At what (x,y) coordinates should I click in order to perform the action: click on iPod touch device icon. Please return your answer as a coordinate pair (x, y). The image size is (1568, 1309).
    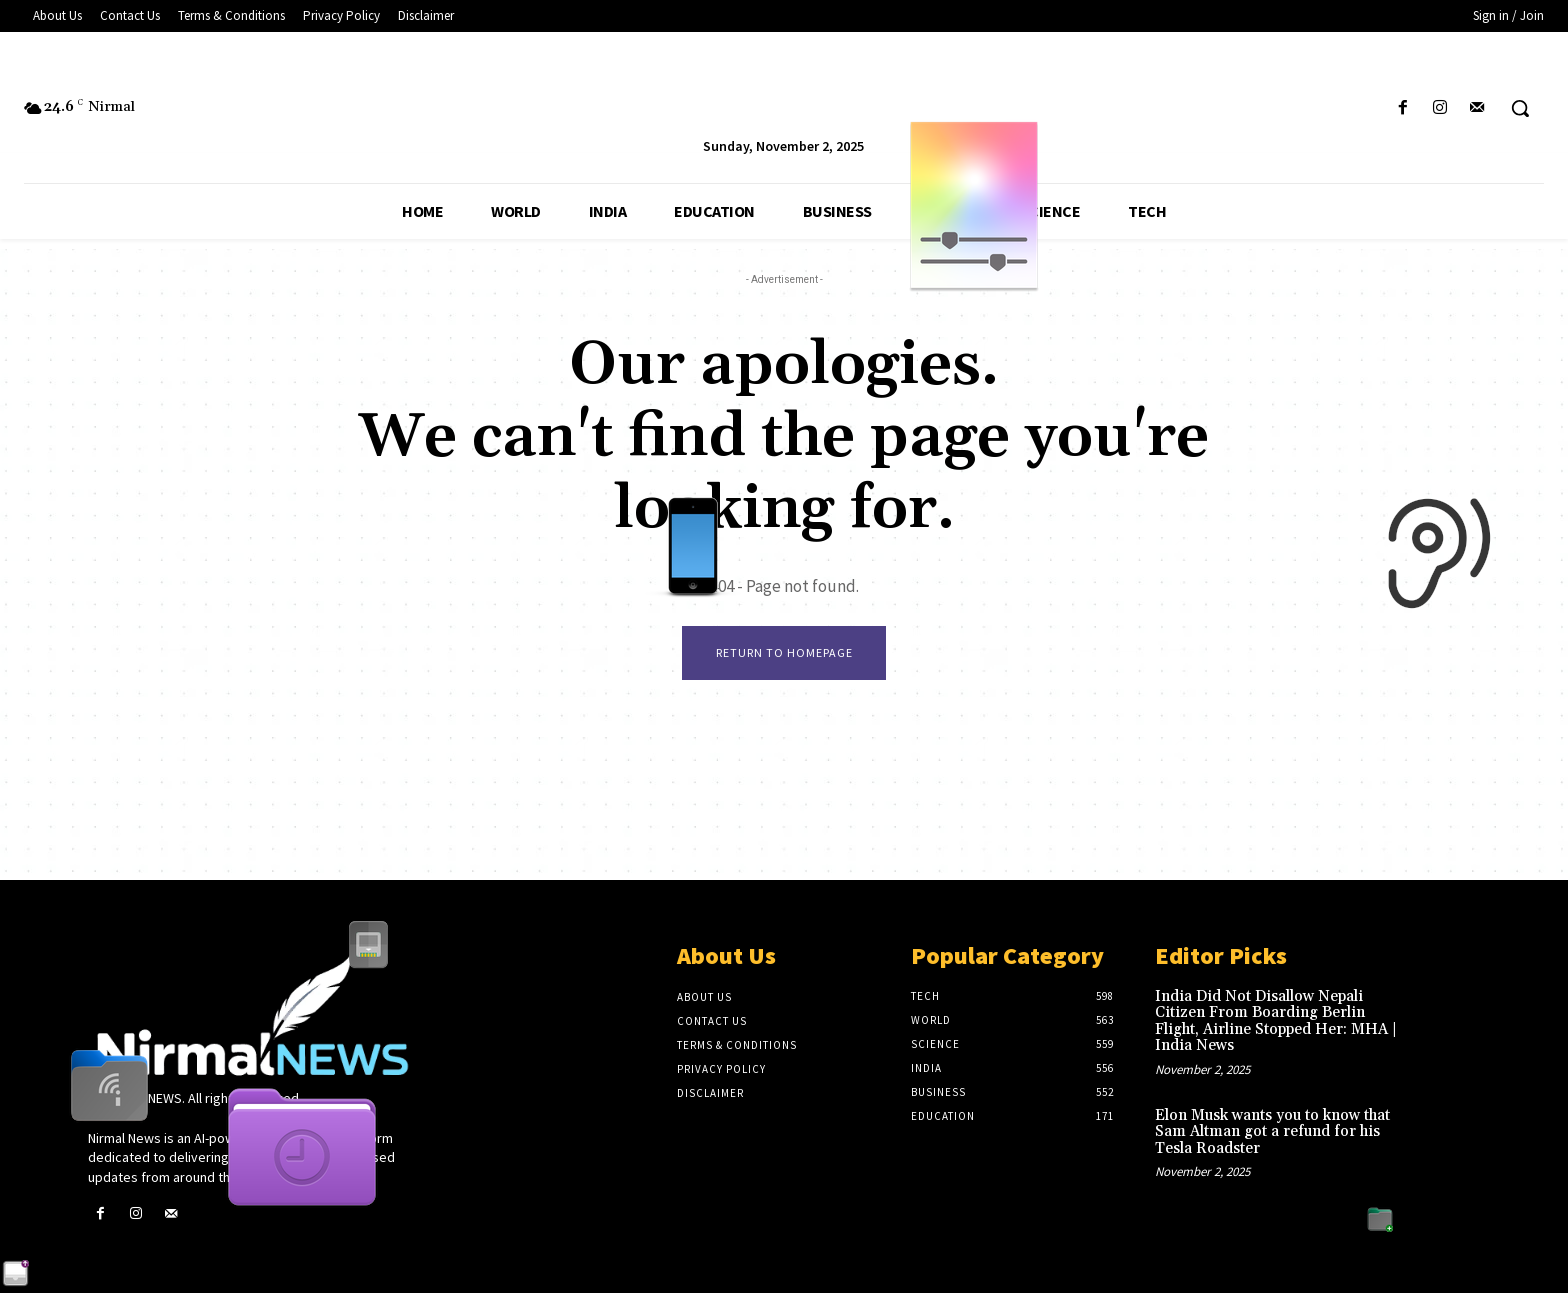
    Looking at the image, I should click on (693, 545).